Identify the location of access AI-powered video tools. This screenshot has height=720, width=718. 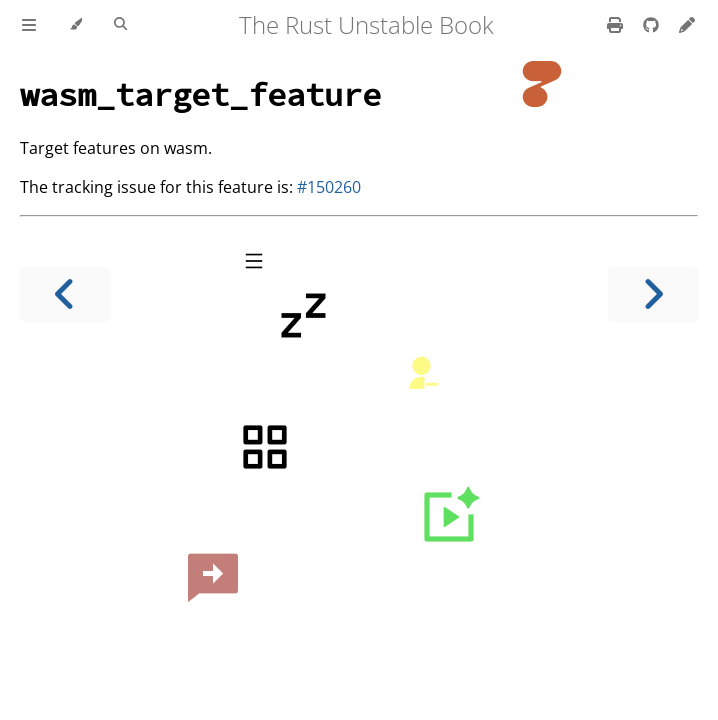
(449, 517).